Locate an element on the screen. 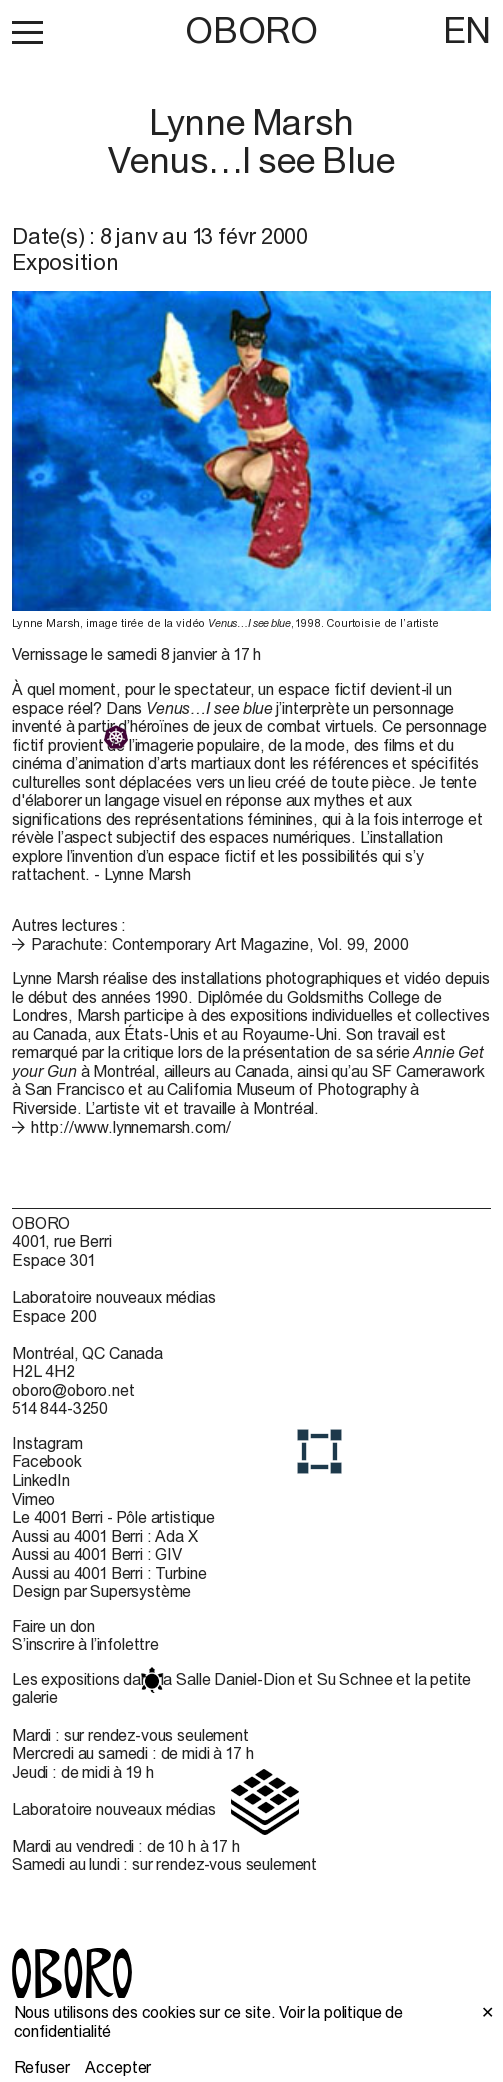 The height and width of the screenshot is (2082, 503). access shape tools or drawing options is located at coordinates (319, 1451).